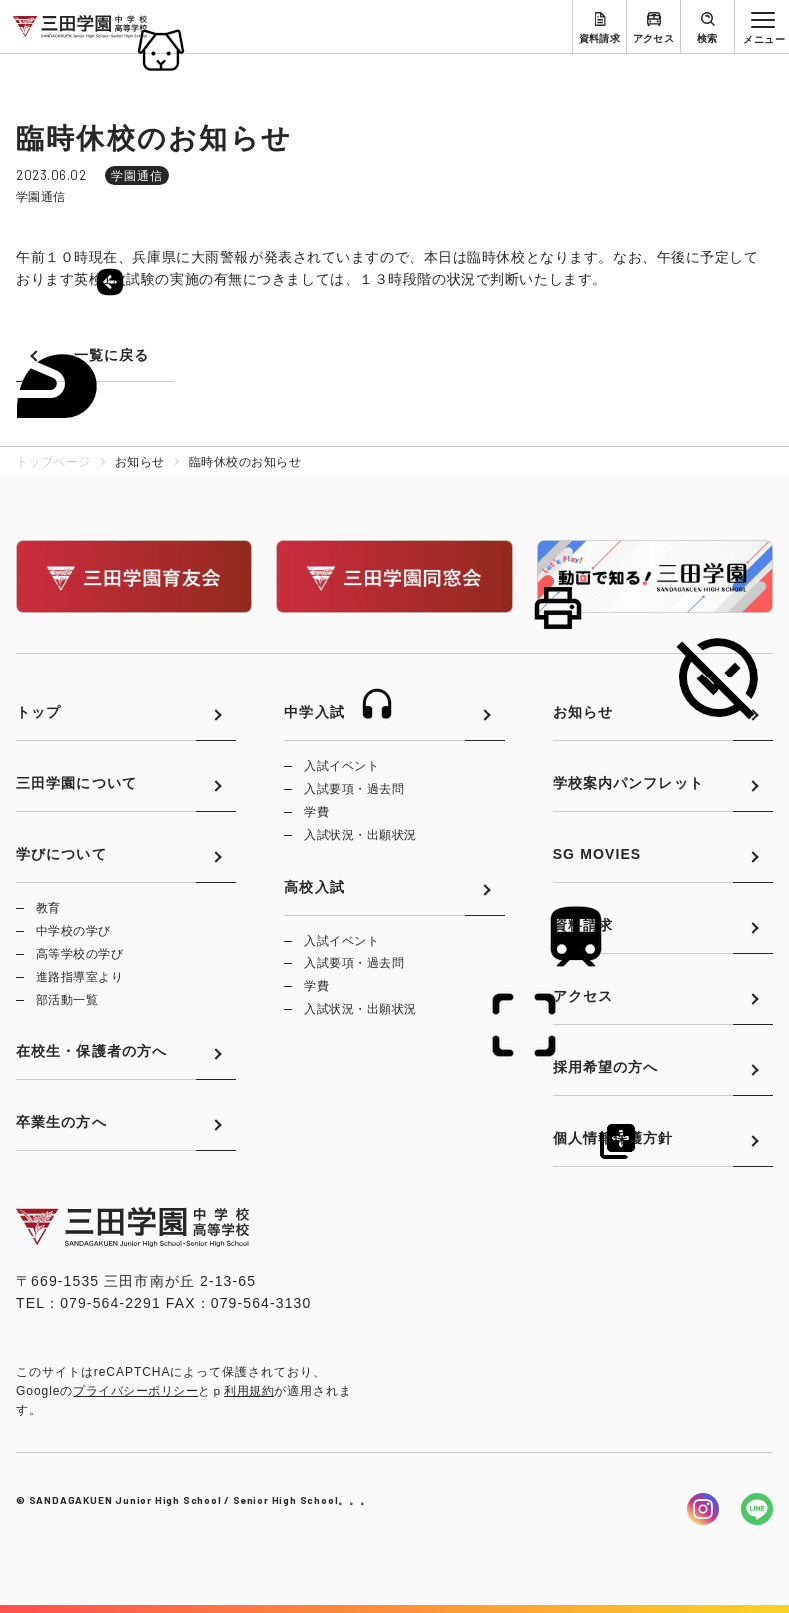 Image resolution: width=789 pixels, height=1613 pixels. I want to click on print this document, so click(558, 608).